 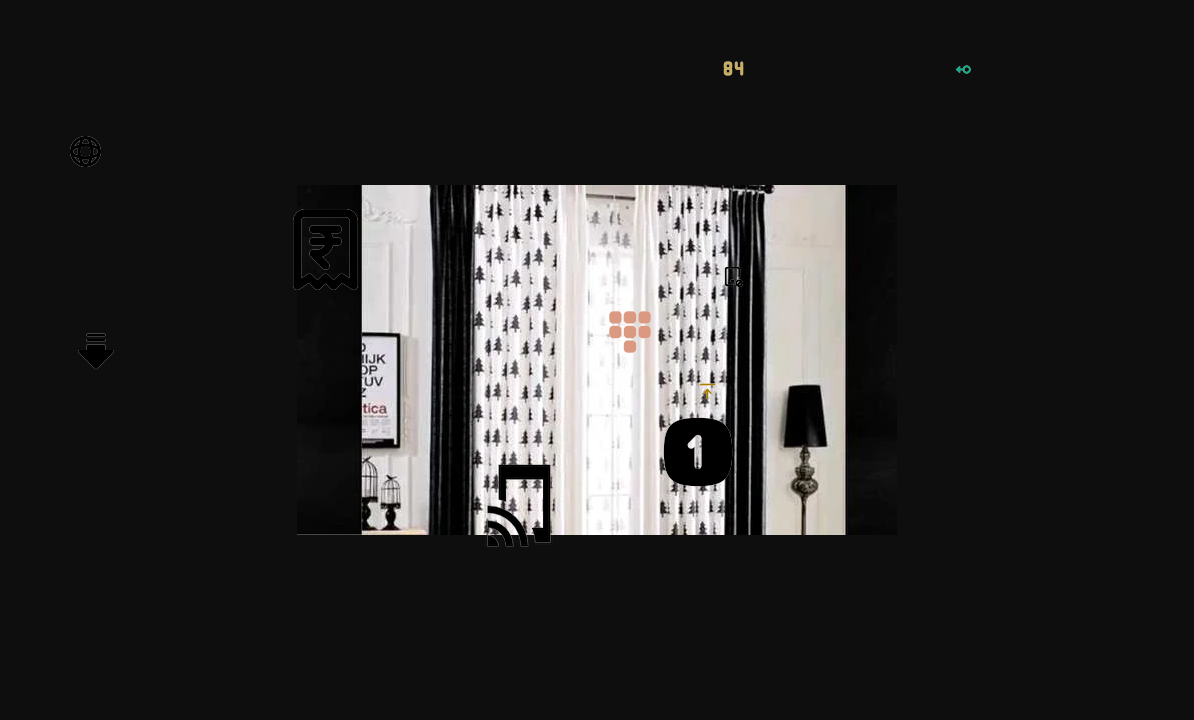 I want to click on view receipt or transaction in rupees, so click(x=325, y=249).